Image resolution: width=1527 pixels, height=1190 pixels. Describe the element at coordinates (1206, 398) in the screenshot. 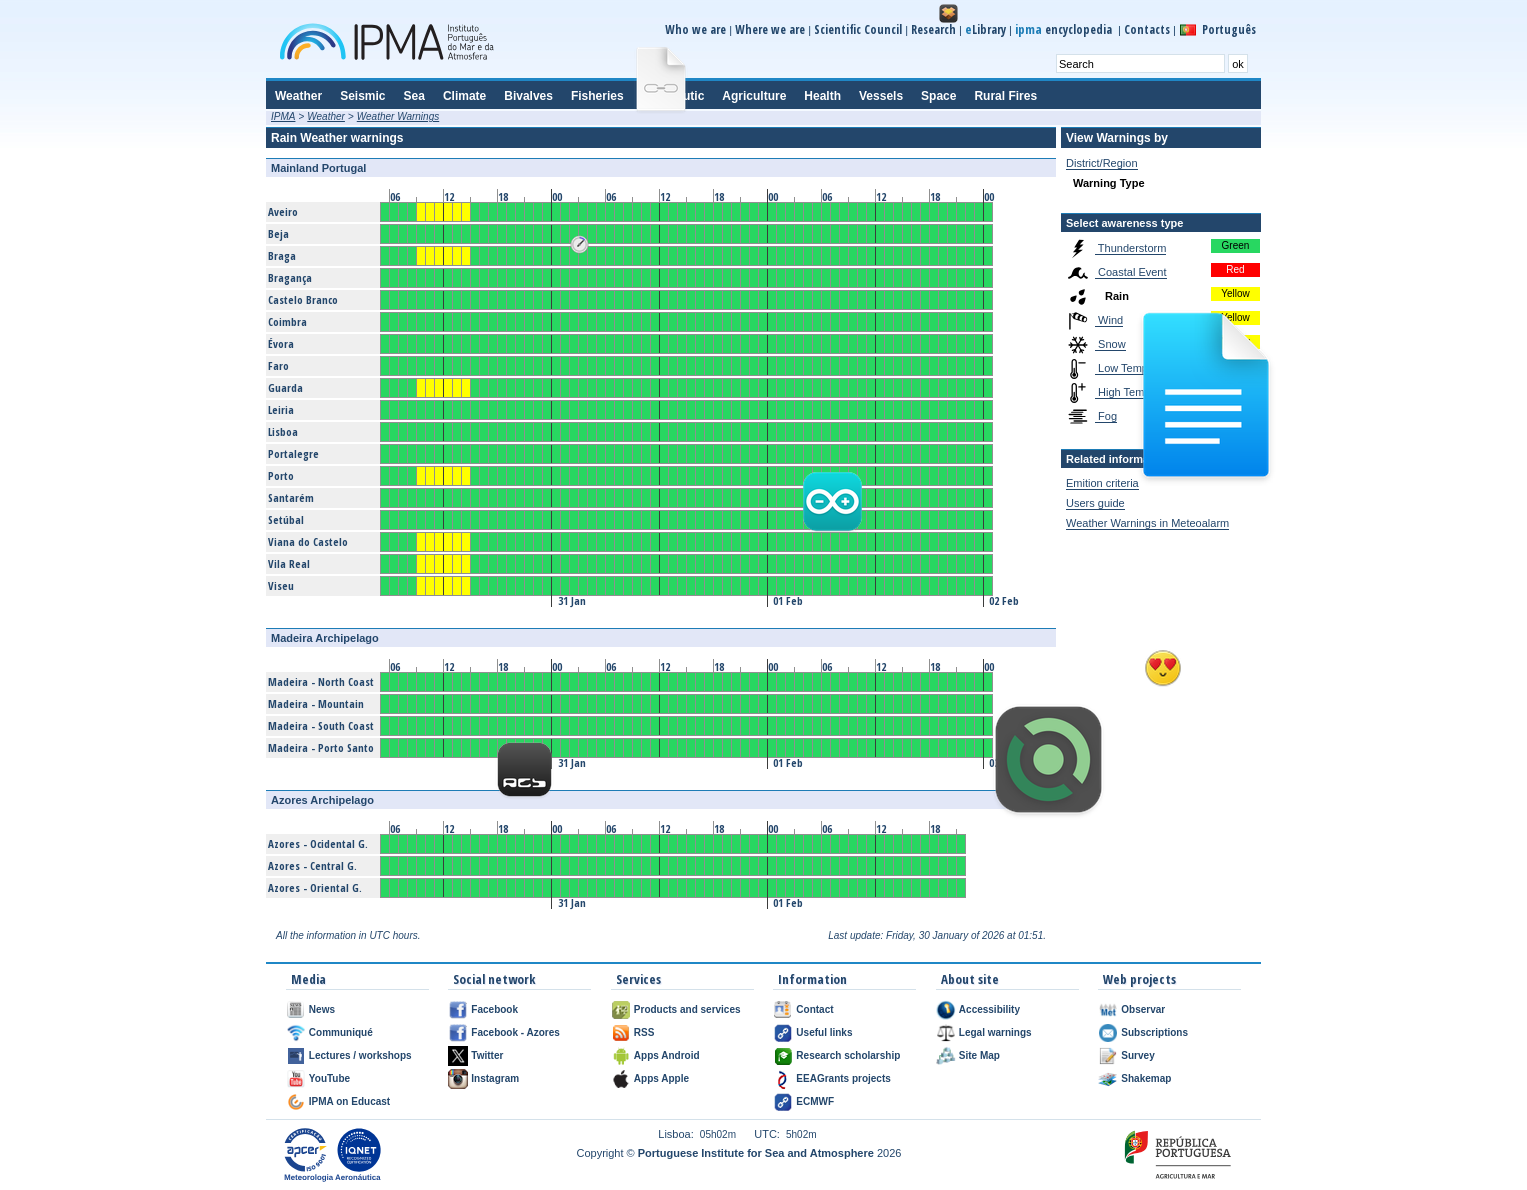

I see `open a text document or word processing file` at that location.